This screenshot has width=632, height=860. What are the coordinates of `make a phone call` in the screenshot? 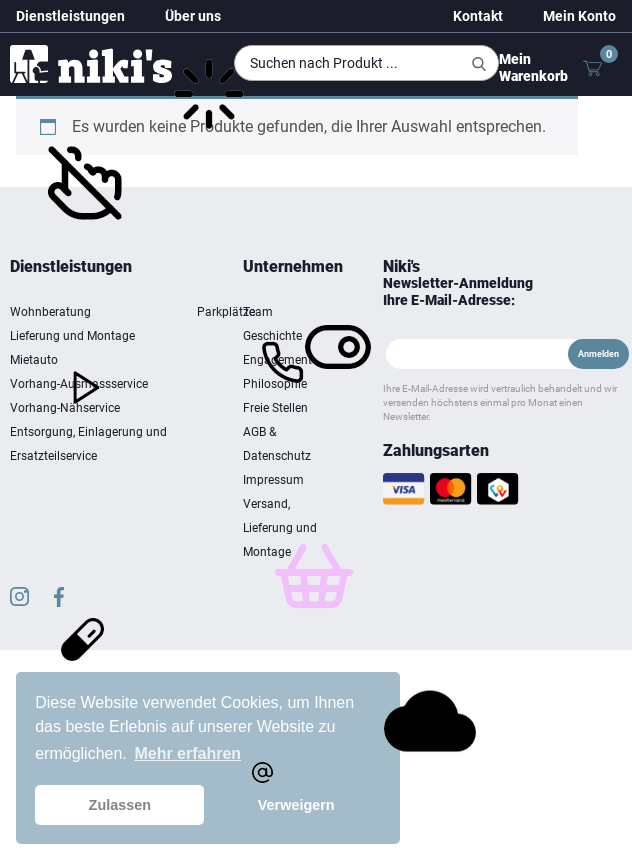 It's located at (282, 362).